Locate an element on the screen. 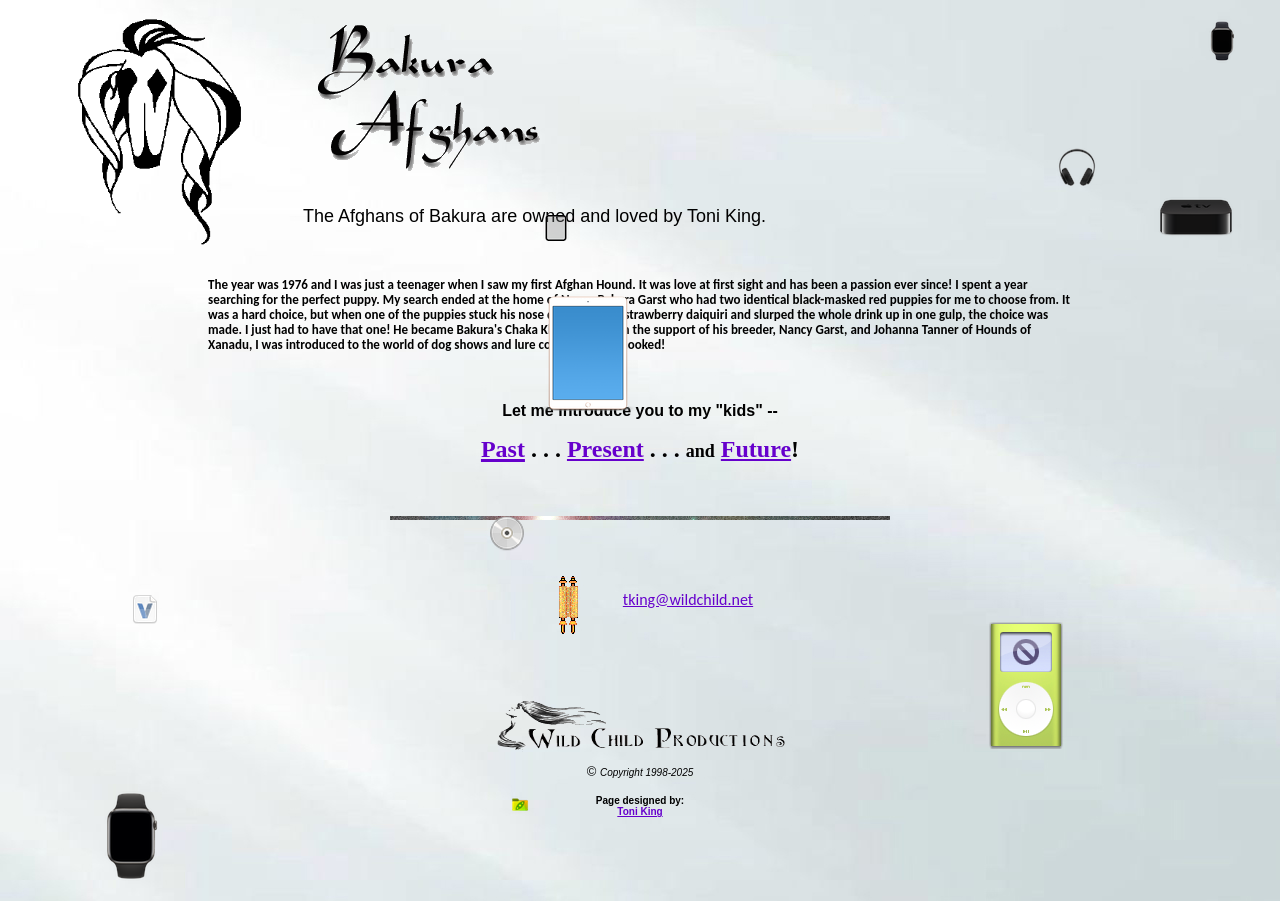 The width and height of the screenshot is (1280, 901). apple watch series 5 device icon is located at coordinates (131, 836).